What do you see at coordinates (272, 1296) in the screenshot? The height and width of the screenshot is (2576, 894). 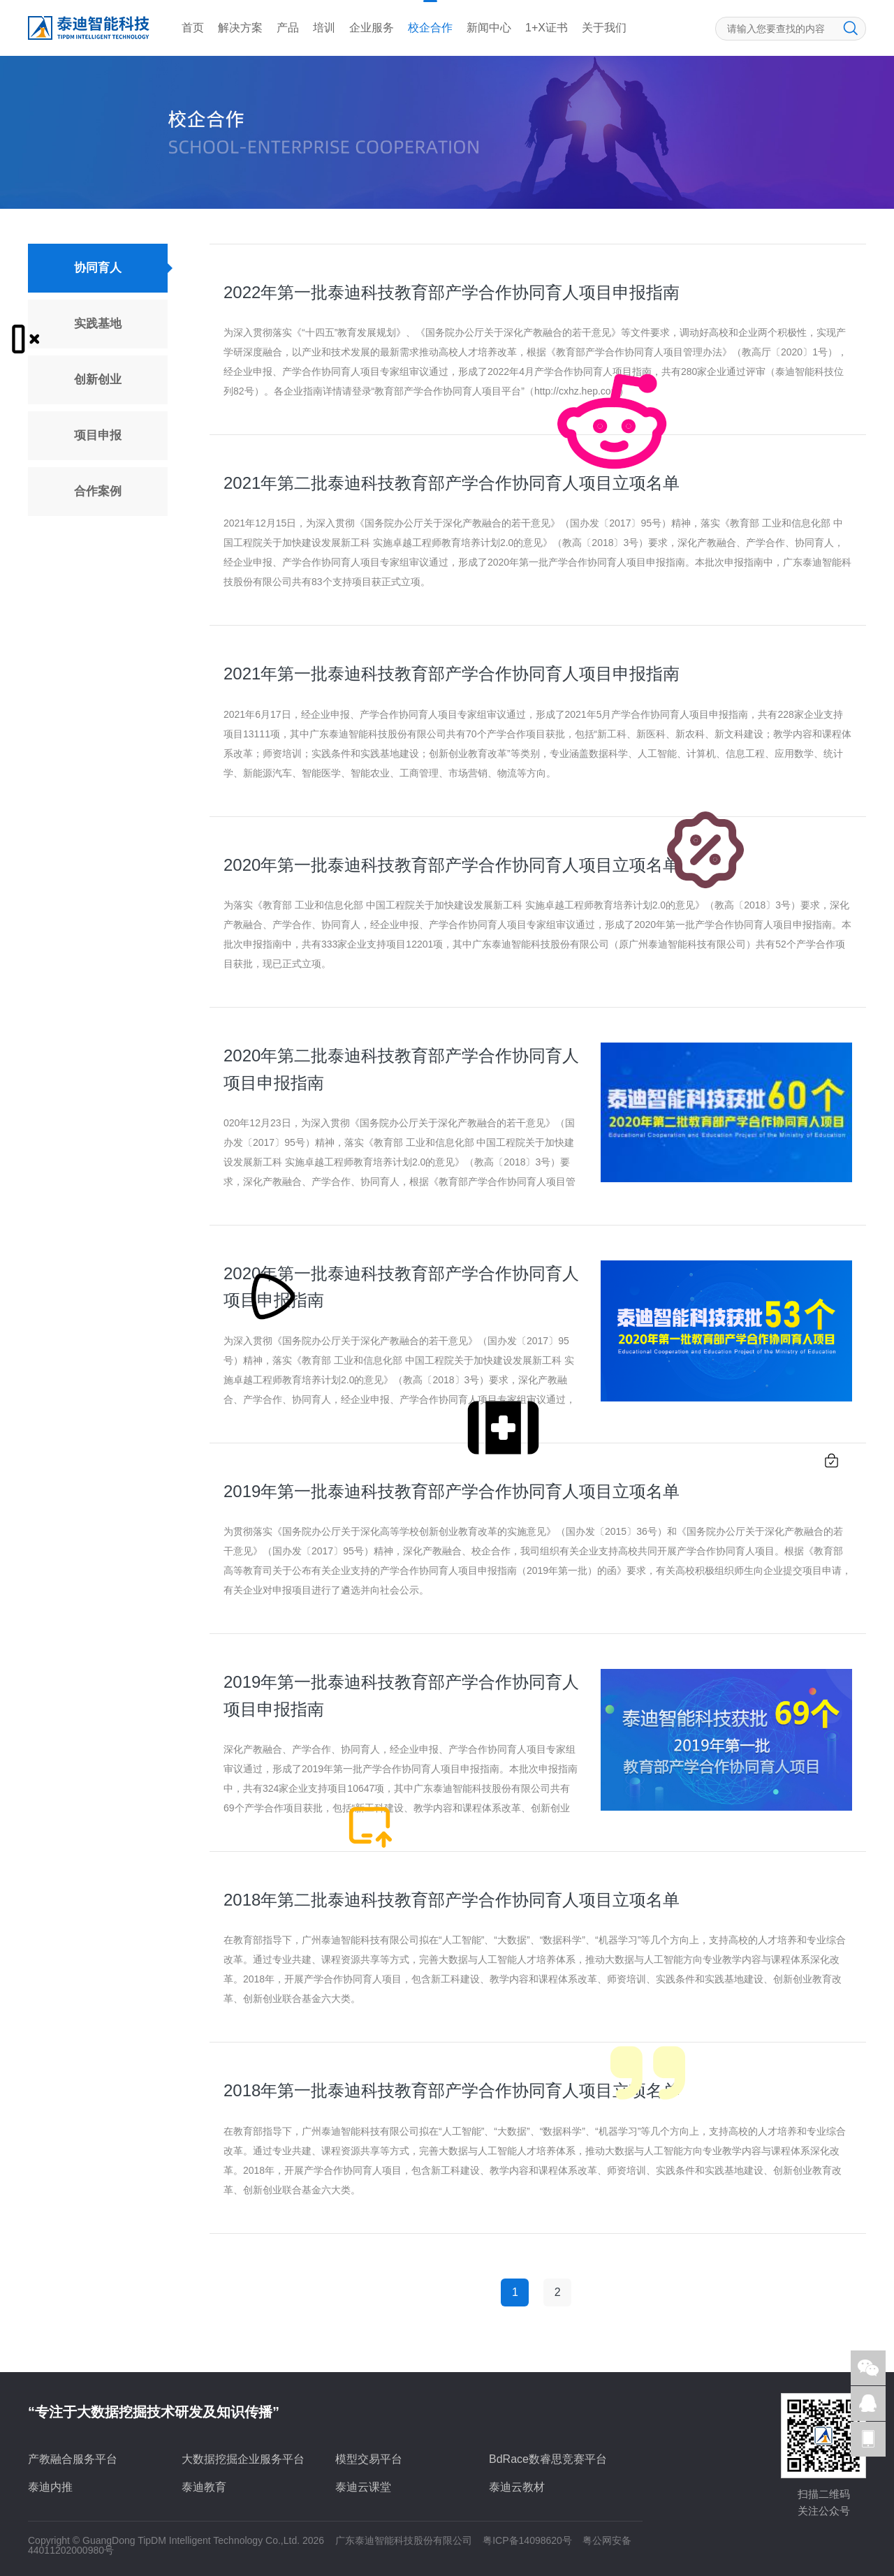 I see `open the Zalando shopping app` at bounding box center [272, 1296].